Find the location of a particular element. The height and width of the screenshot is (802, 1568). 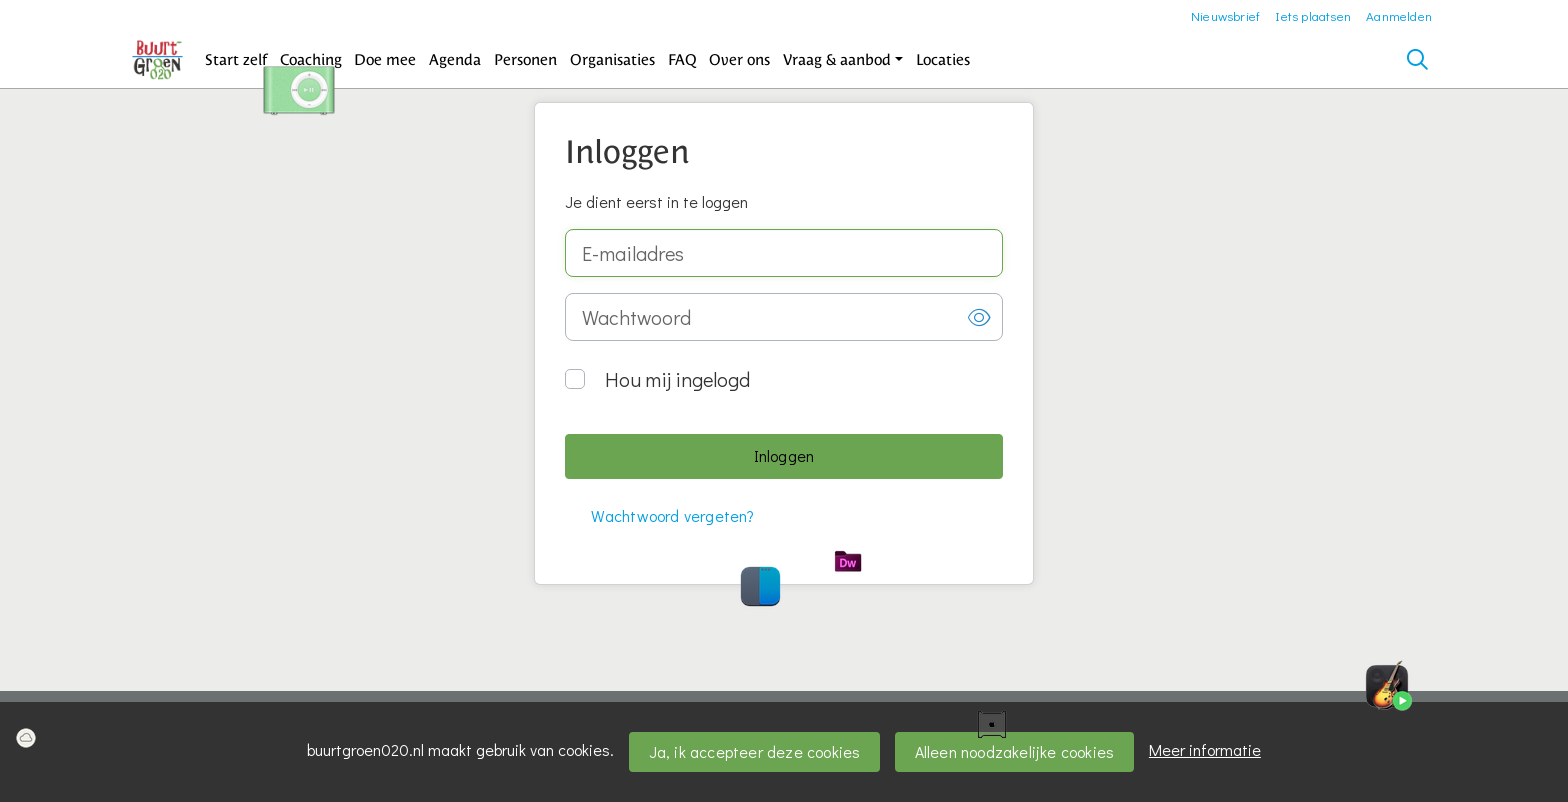

open Rectangle window management app is located at coordinates (760, 586).